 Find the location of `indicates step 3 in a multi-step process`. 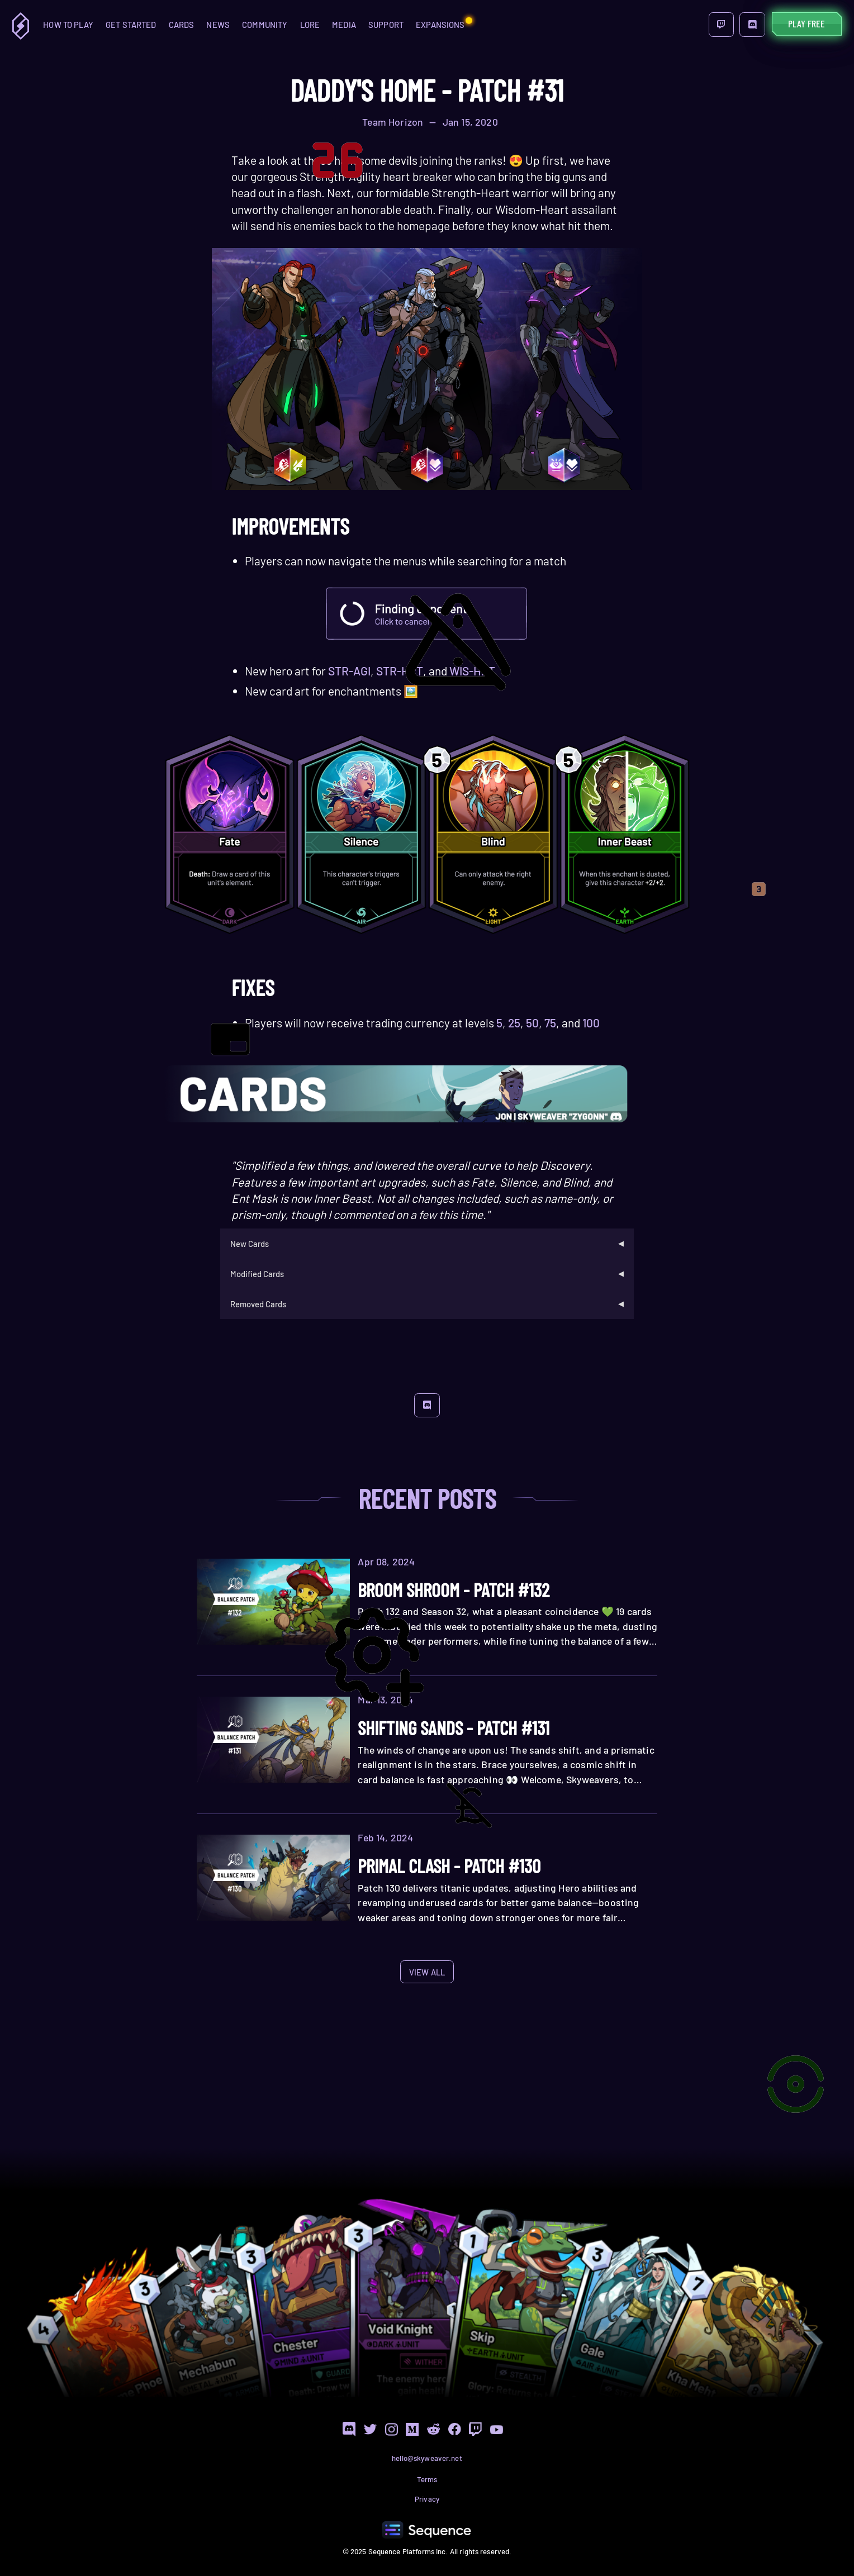

indicates step 3 in a multi-step process is located at coordinates (758, 889).